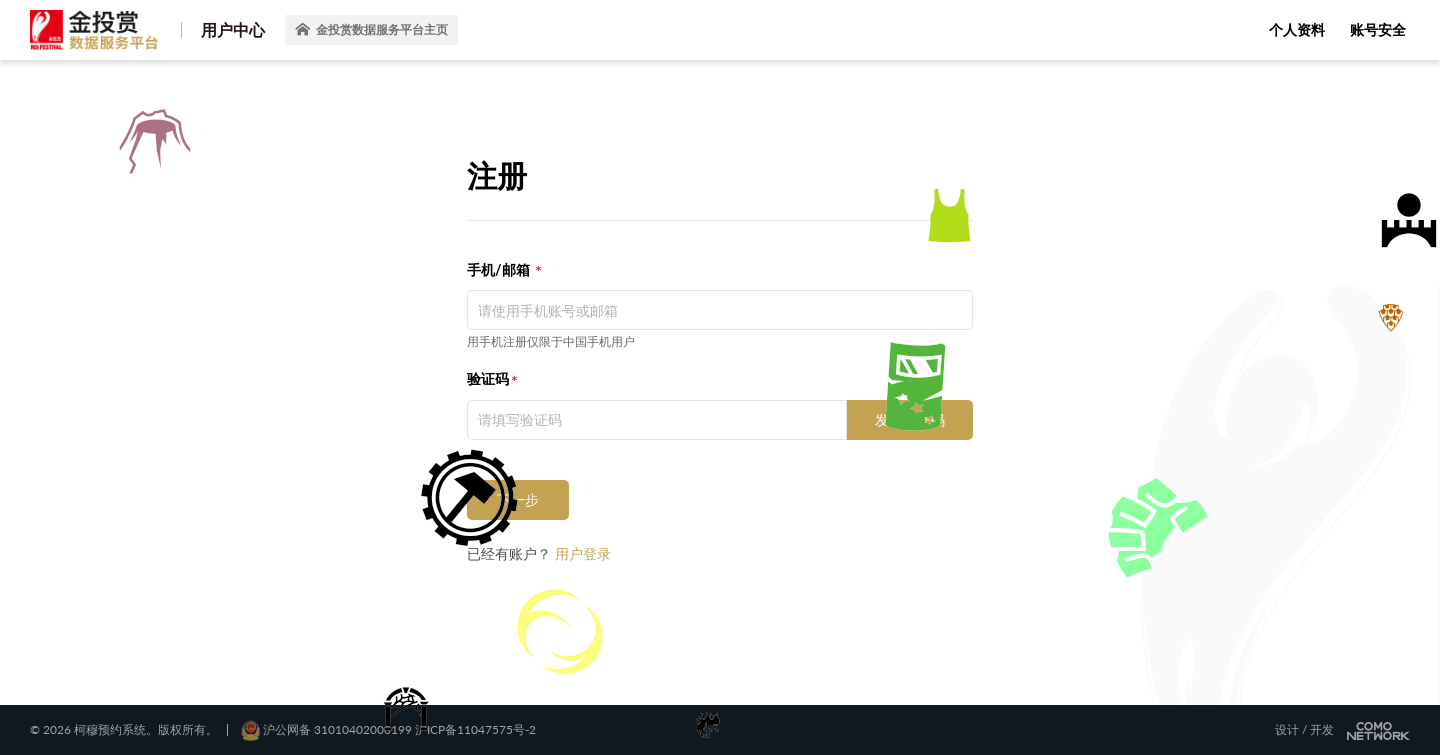 This screenshot has height=755, width=1440. I want to click on indicates a beast or creature ability in a game interface, so click(559, 631).